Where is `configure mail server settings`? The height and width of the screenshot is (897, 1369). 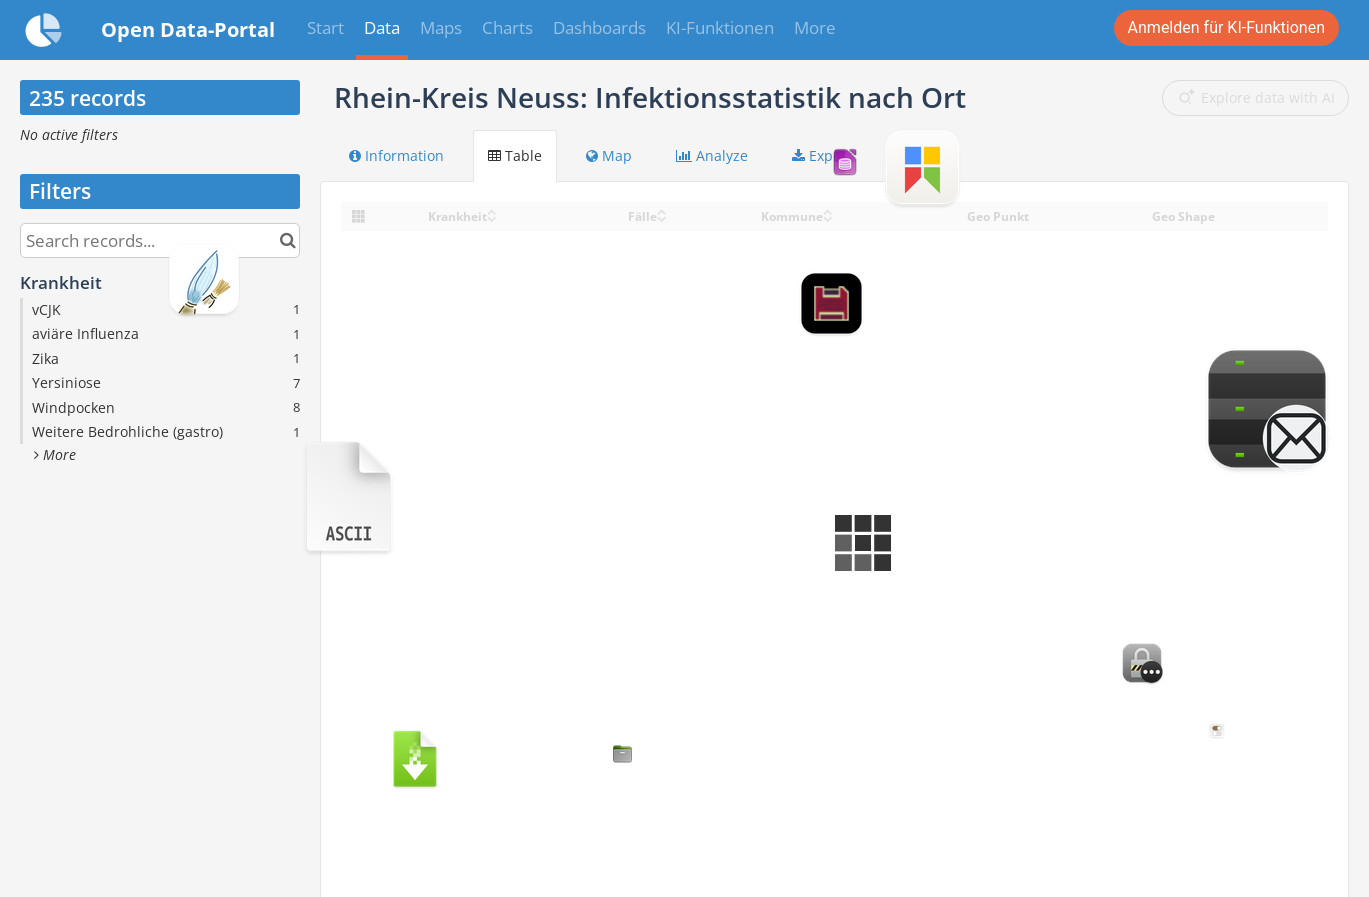 configure mail server settings is located at coordinates (1267, 409).